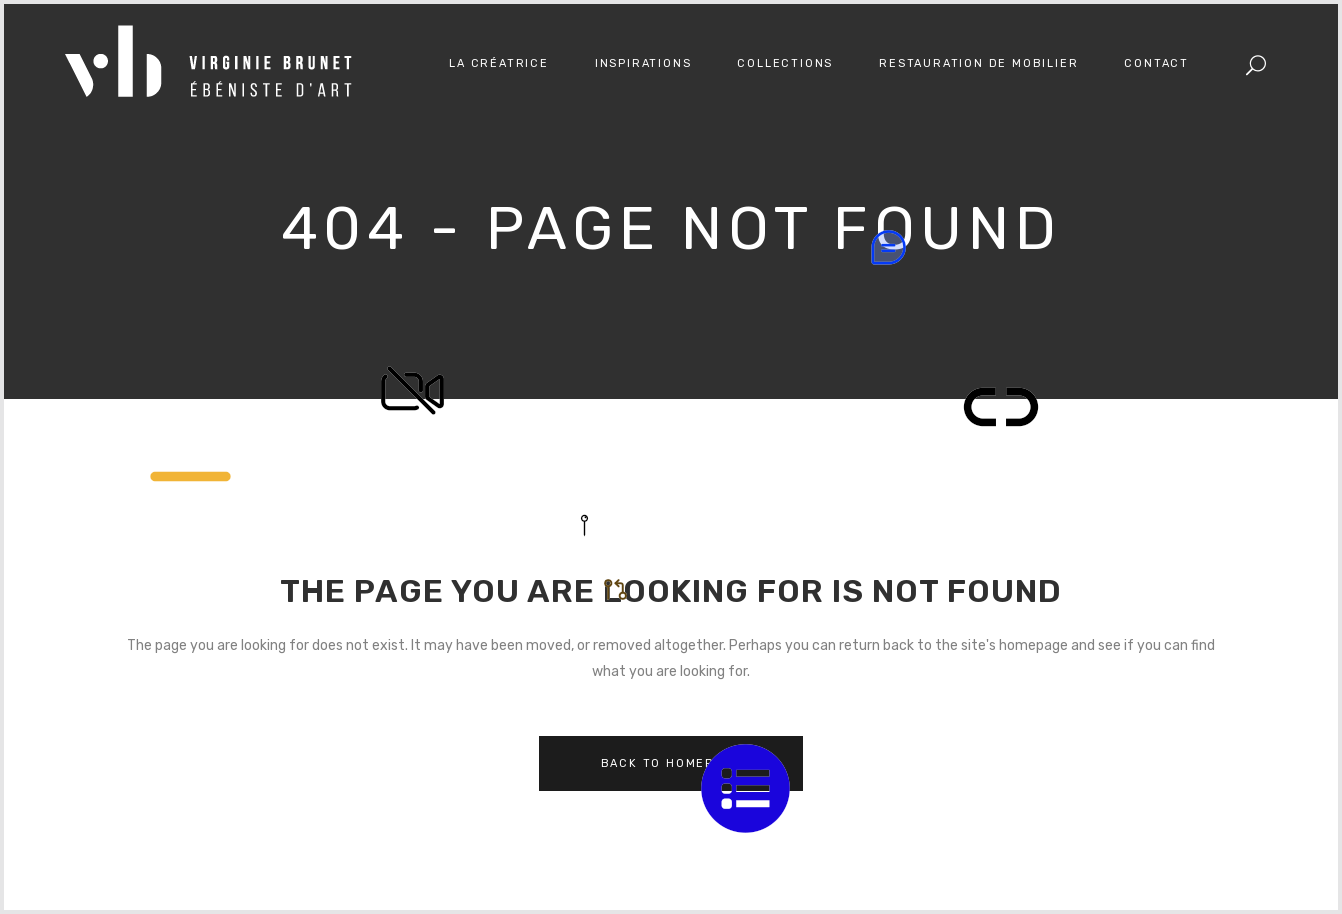 The height and width of the screenshot is (914, 1342). I want to click on view list or menu options, so click(745, 788).